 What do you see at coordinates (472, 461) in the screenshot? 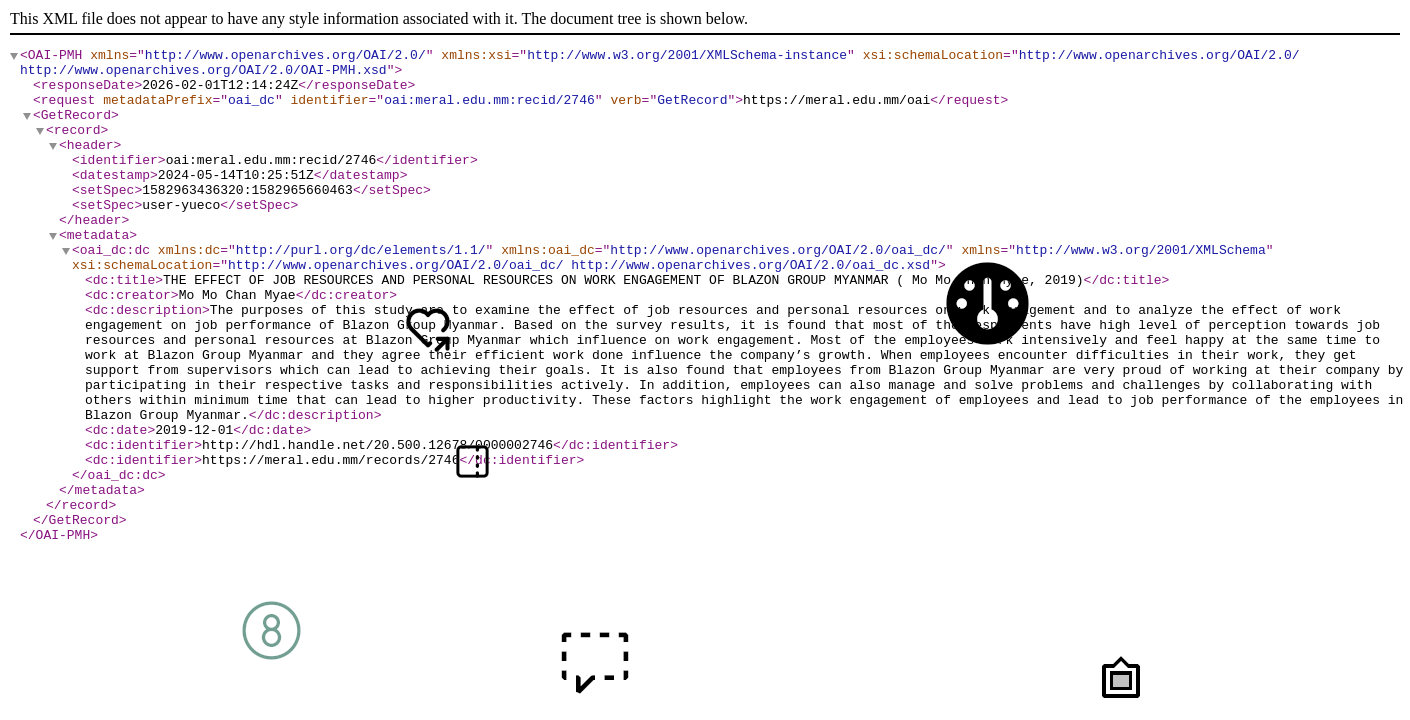
I see `toggle optional right sidebar panel` at bounding box center [472, 461].